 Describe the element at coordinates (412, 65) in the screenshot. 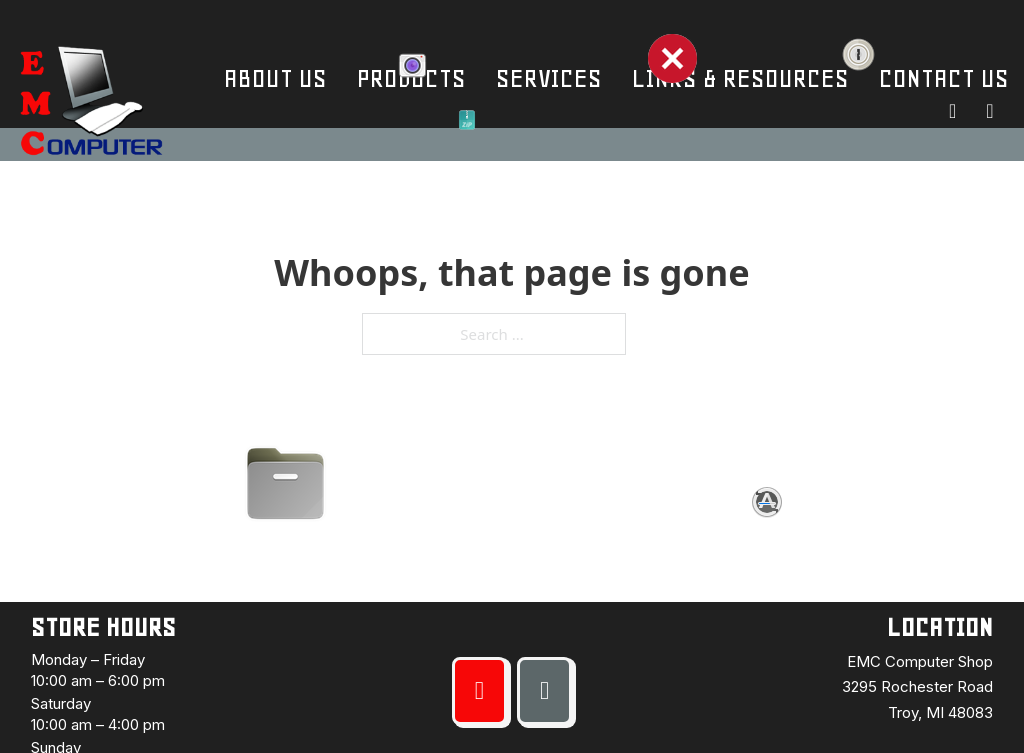

I see `open the cheese webcam application` at that location.